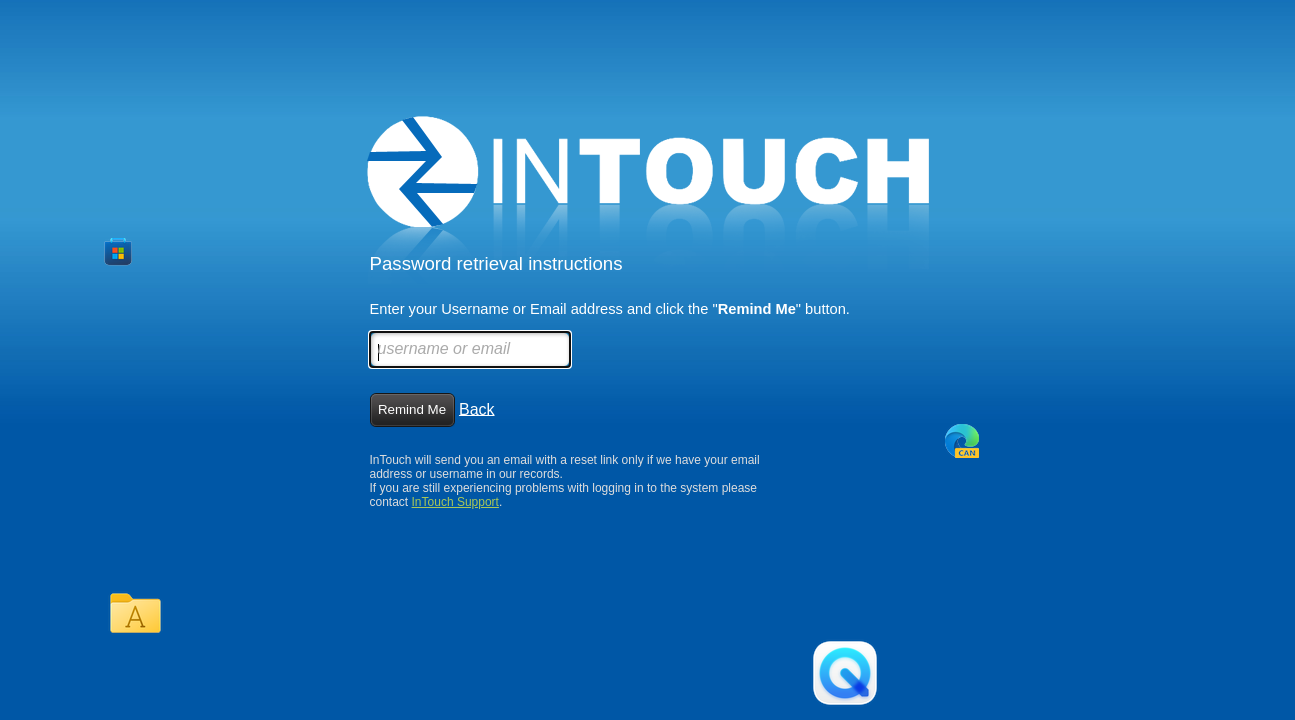 This screenshot has height=720, width=1295. What do you see at coordinates (118, 252) in the screenshot?
I see `open the Microsoft Store app` at bounding box center [118, 252].